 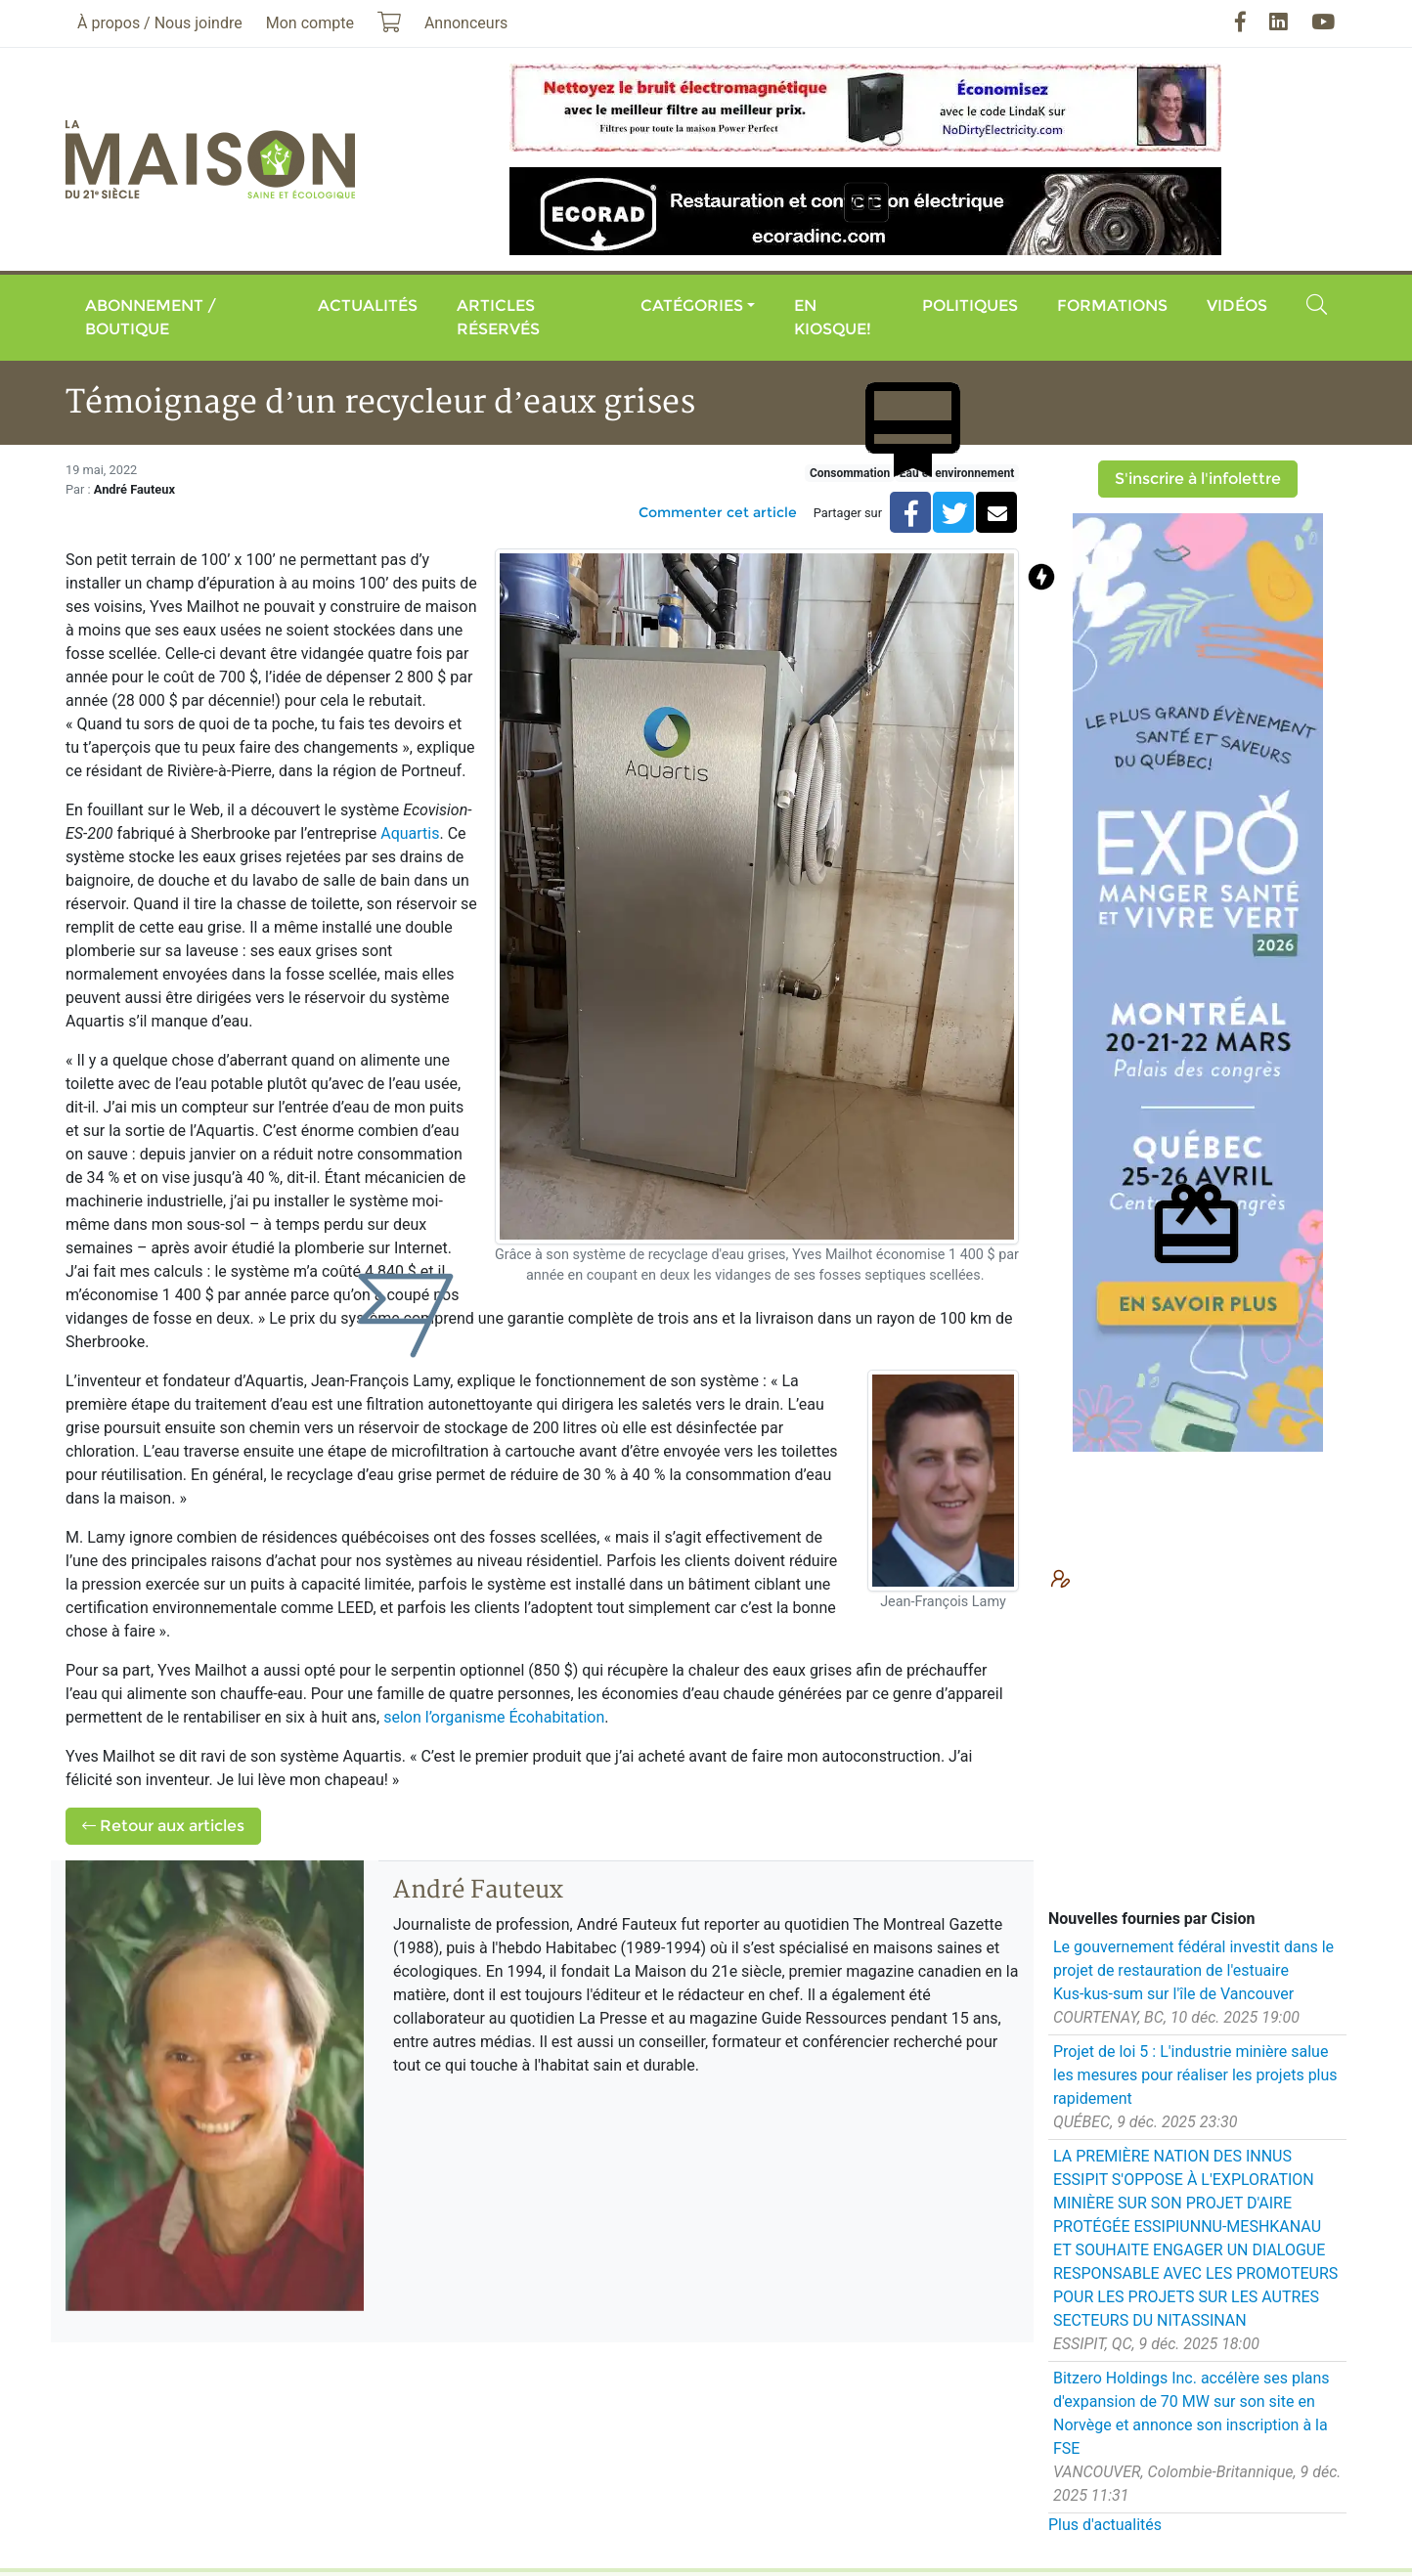 I want to click on view gift card balance, so click(x=1196, y=1225).